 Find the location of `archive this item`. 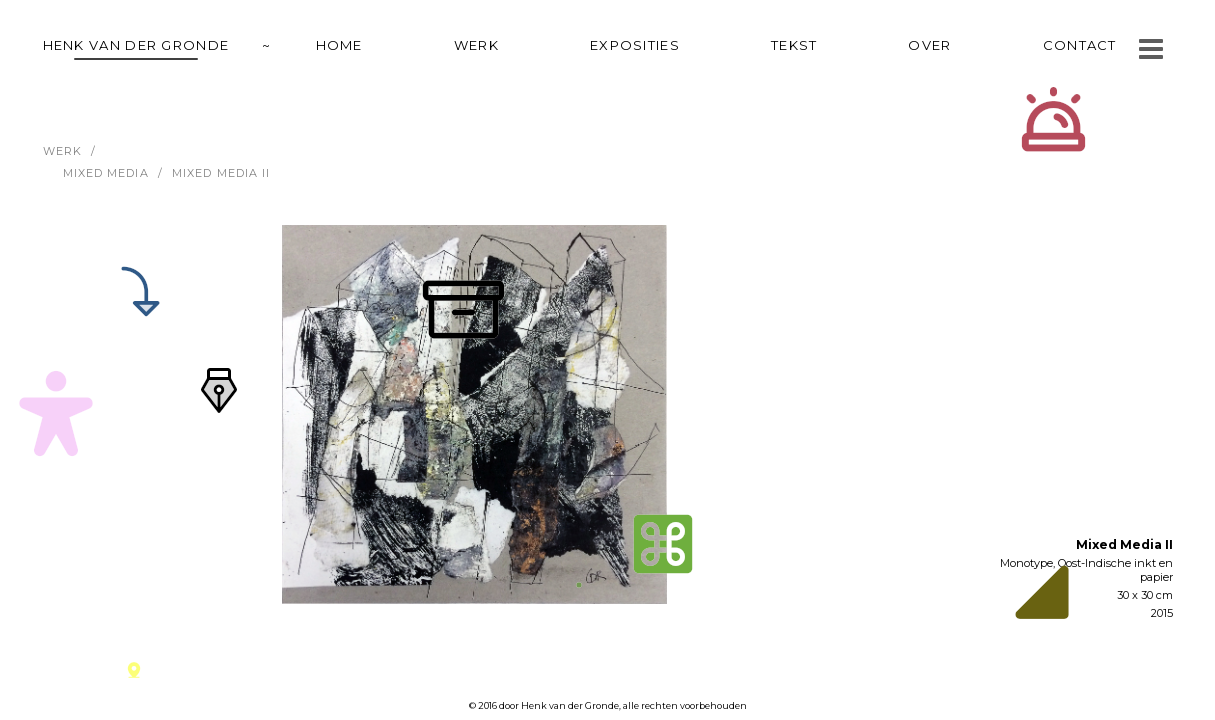

archive this item is located at coordinates (463, 309).